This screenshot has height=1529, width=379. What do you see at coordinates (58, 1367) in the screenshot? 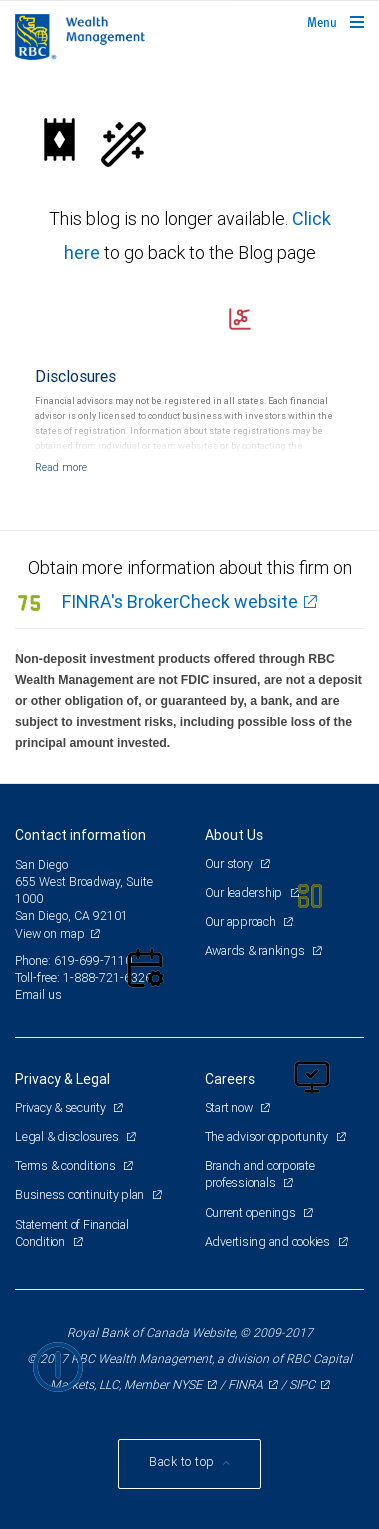
I see `indicates 6 o'clock time` at bounding box center [58, 1367].